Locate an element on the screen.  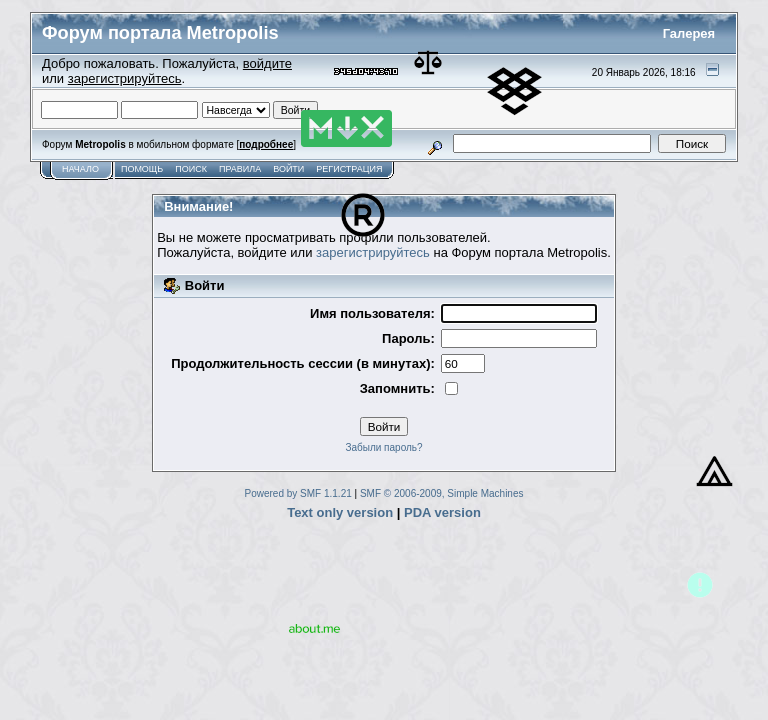
visit your about.me profile is located at coordinates (314, 628).